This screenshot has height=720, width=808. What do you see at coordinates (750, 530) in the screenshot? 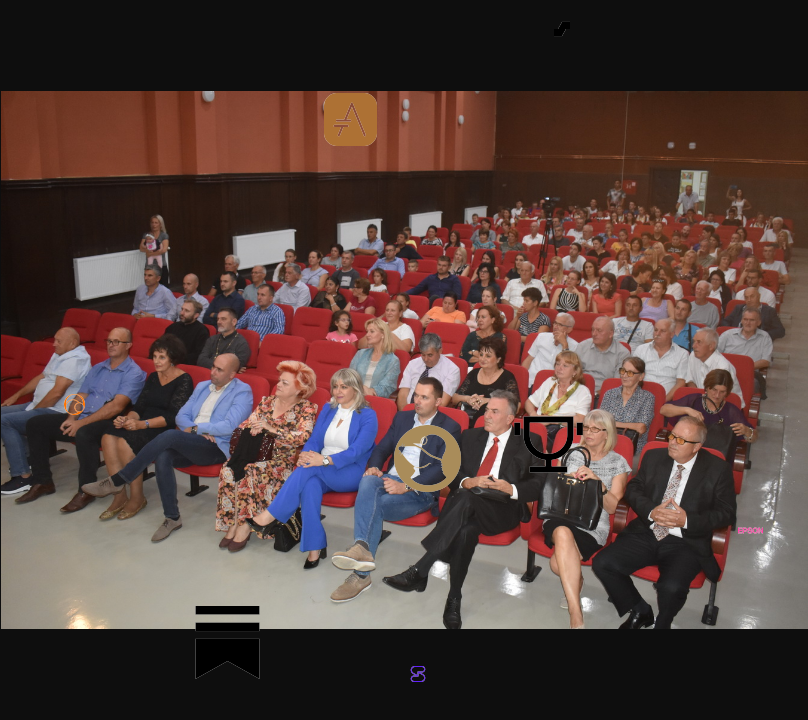
I see `Epson brand logo` at bounding box center [750, 530].